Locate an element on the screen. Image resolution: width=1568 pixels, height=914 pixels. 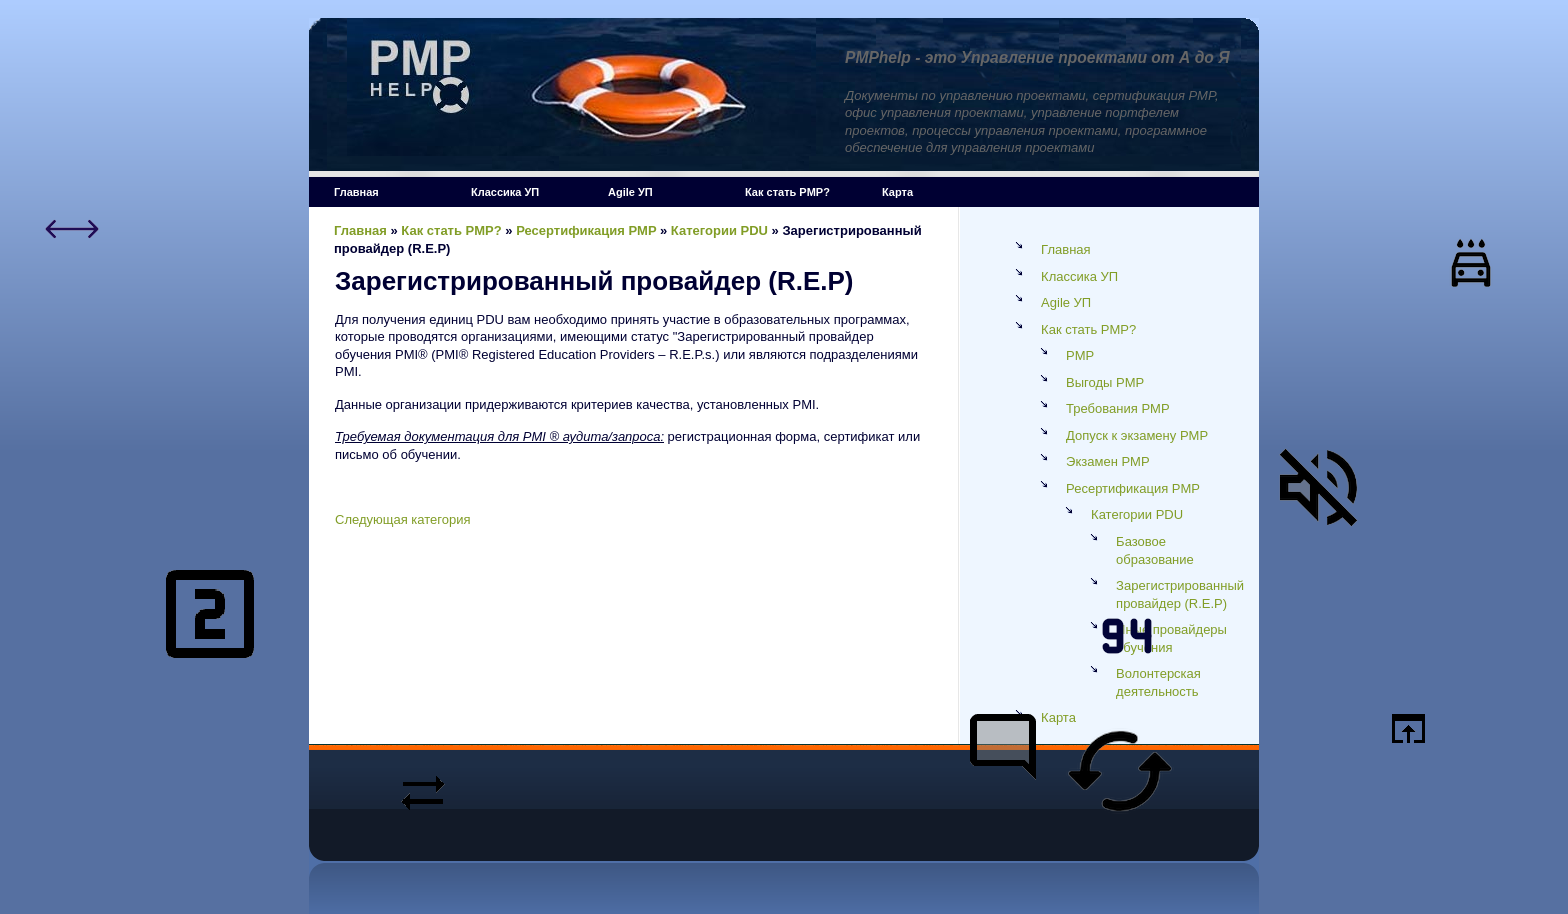
sync data between devices or accounts is located at coordinates (423, 793).